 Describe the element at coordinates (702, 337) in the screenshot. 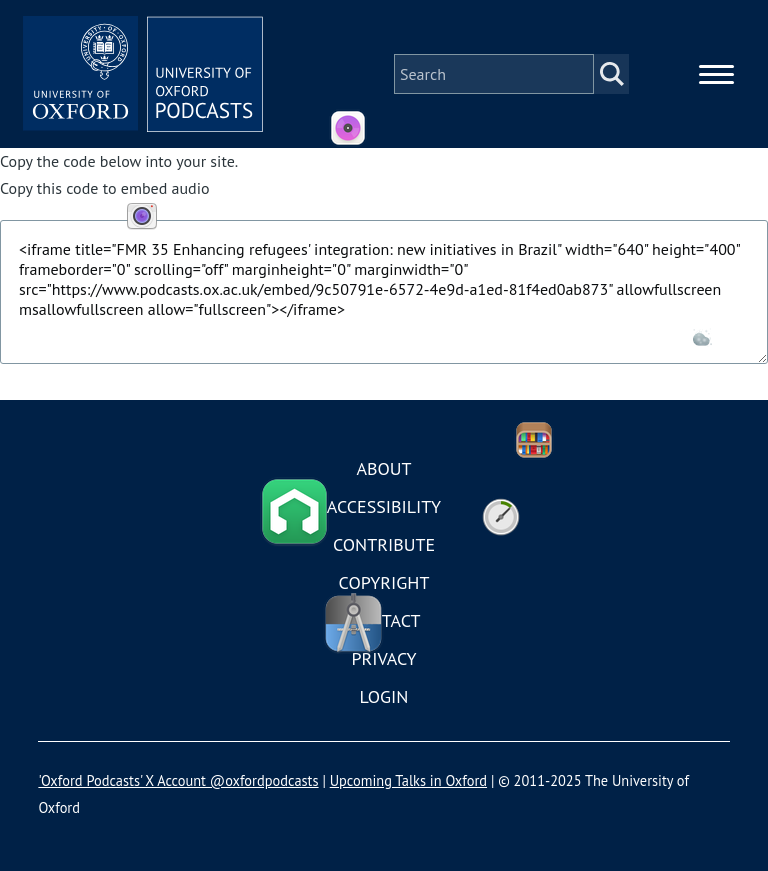

I see `indicates cloudy nighttime weather conditions` at that location.